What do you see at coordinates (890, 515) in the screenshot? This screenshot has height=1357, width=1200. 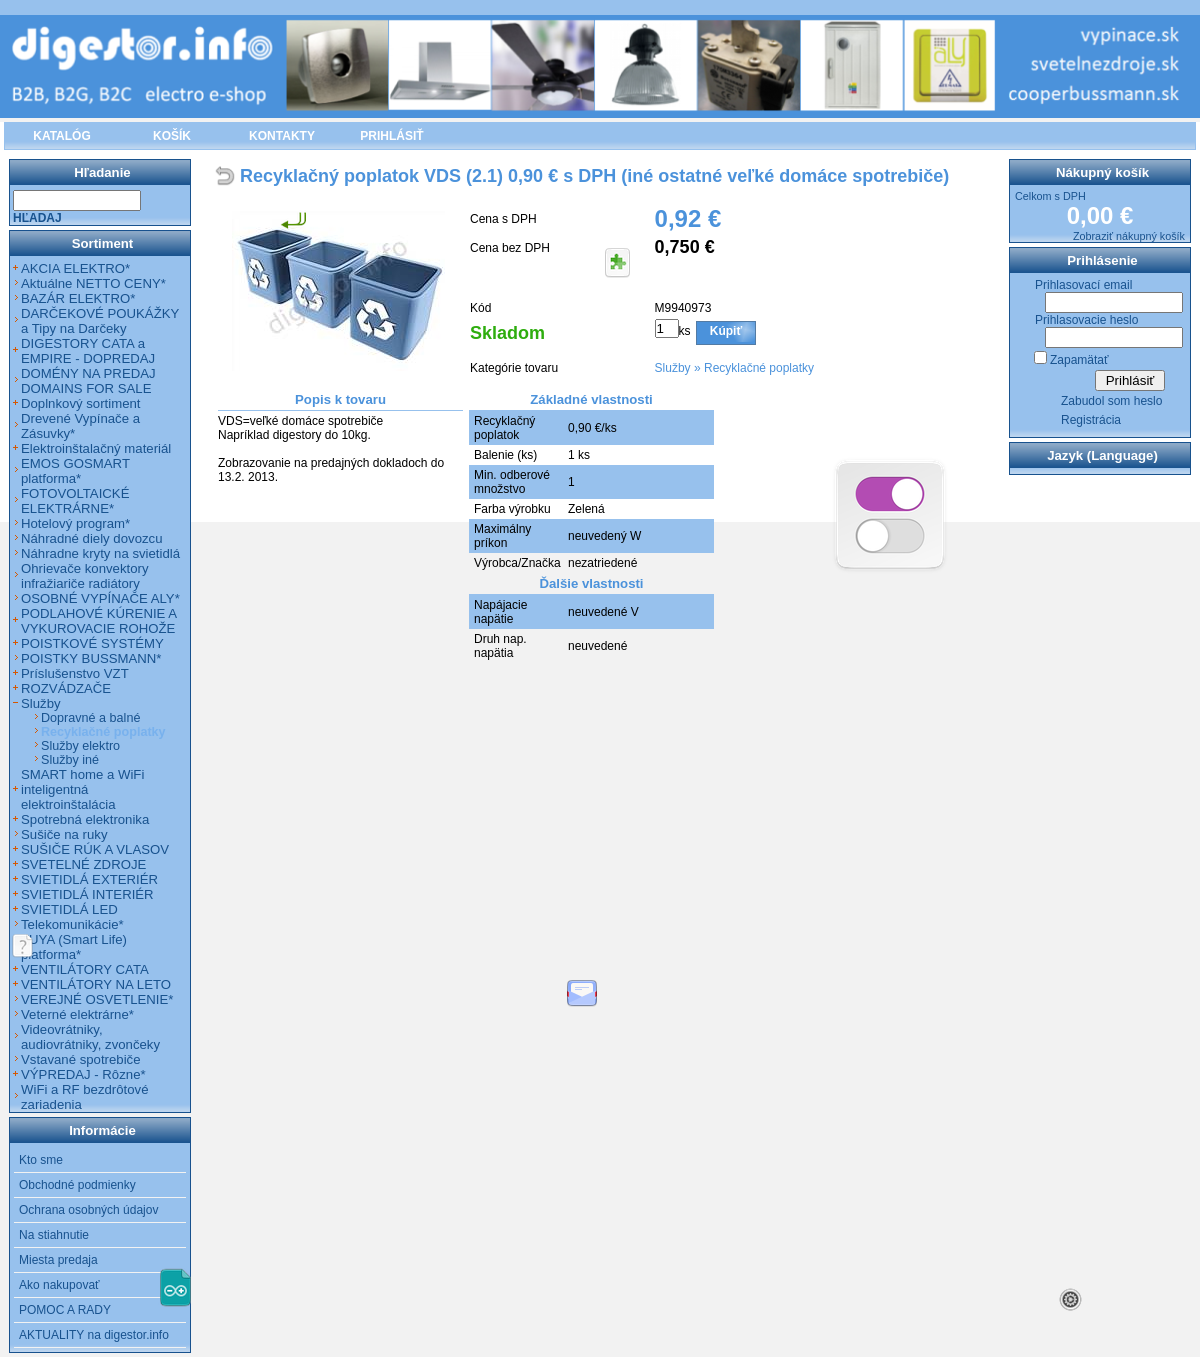 I see `open unity tweak tool settings` at bounding box center [890, 515].